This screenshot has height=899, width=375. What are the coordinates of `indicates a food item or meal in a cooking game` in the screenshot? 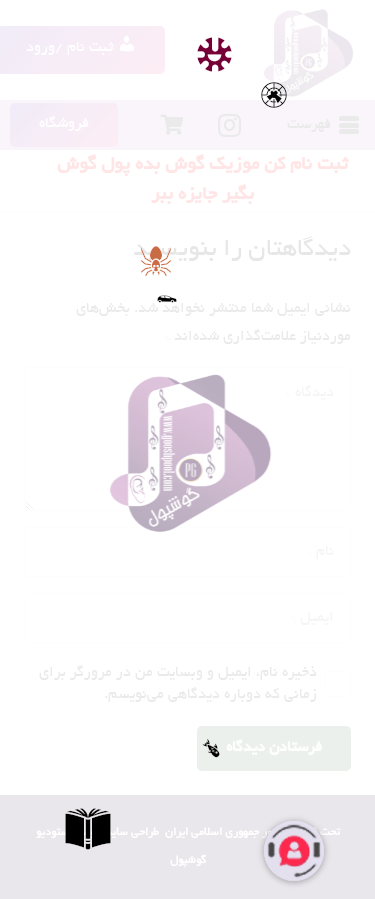 It's located at (211, 748).